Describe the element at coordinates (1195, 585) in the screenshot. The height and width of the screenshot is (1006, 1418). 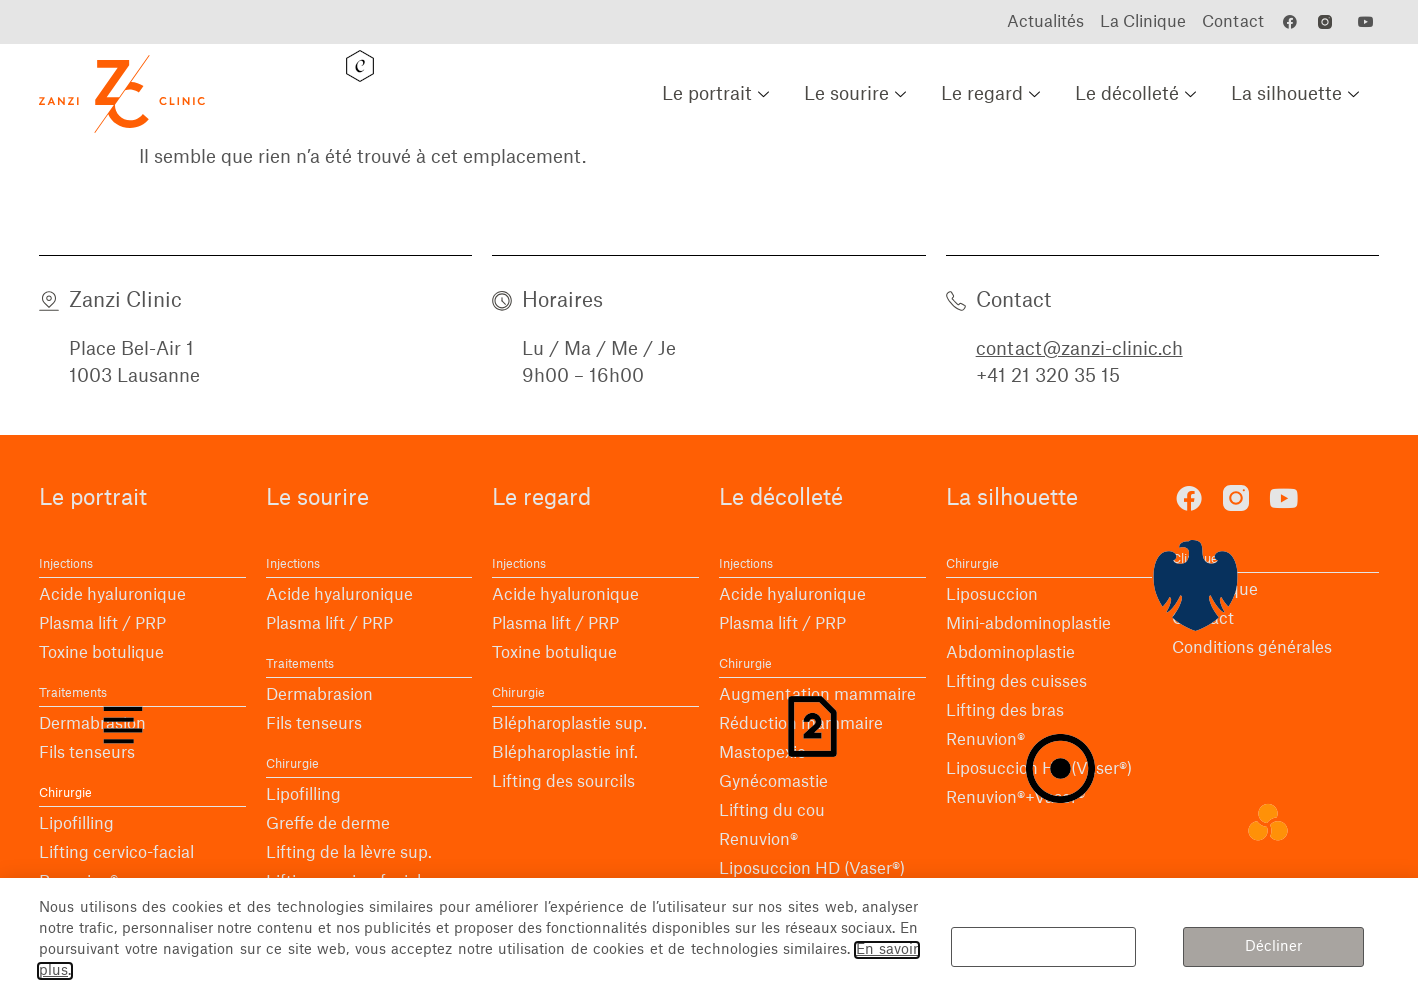
I see `open the Barclays banking app` at that location.